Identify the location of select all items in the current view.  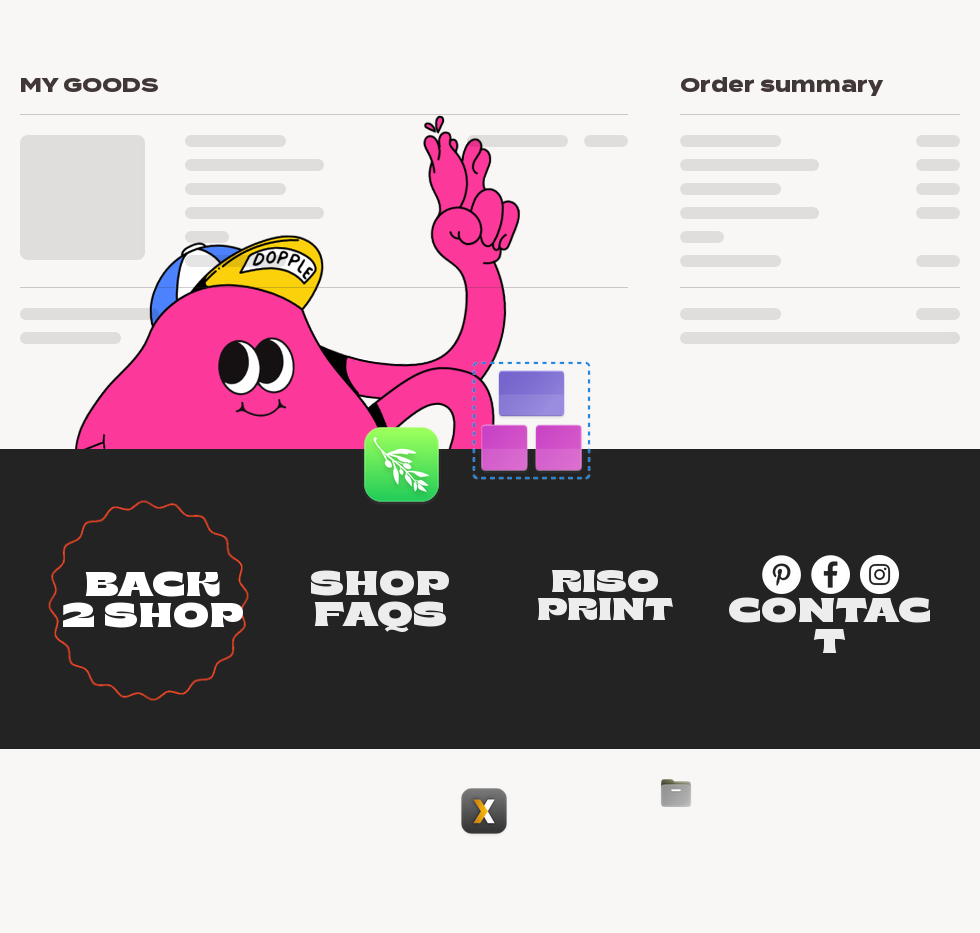
(531, 420).